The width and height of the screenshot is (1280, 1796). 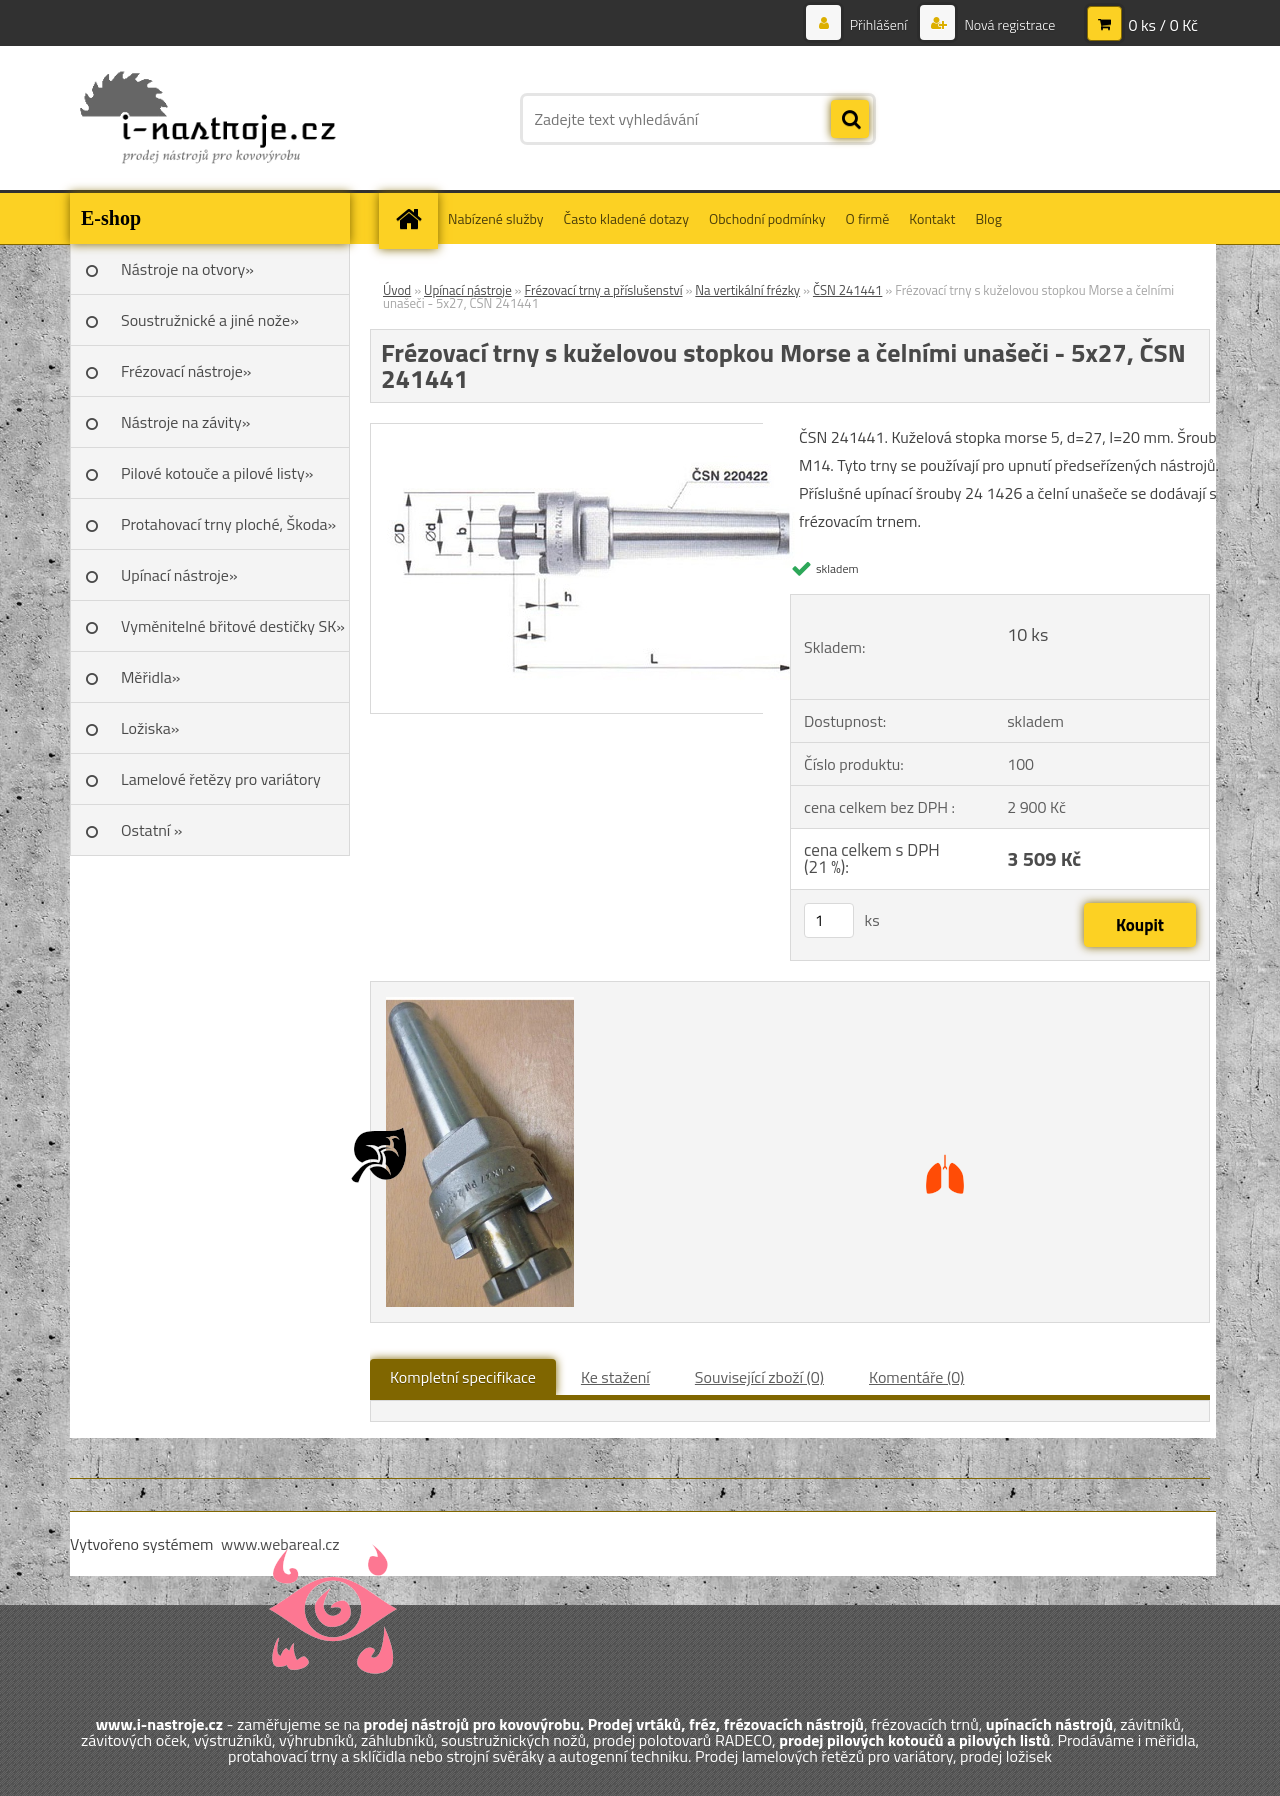 I want to click on activate fire vision or enhanced sight ability, so click(x=333, y=1610).